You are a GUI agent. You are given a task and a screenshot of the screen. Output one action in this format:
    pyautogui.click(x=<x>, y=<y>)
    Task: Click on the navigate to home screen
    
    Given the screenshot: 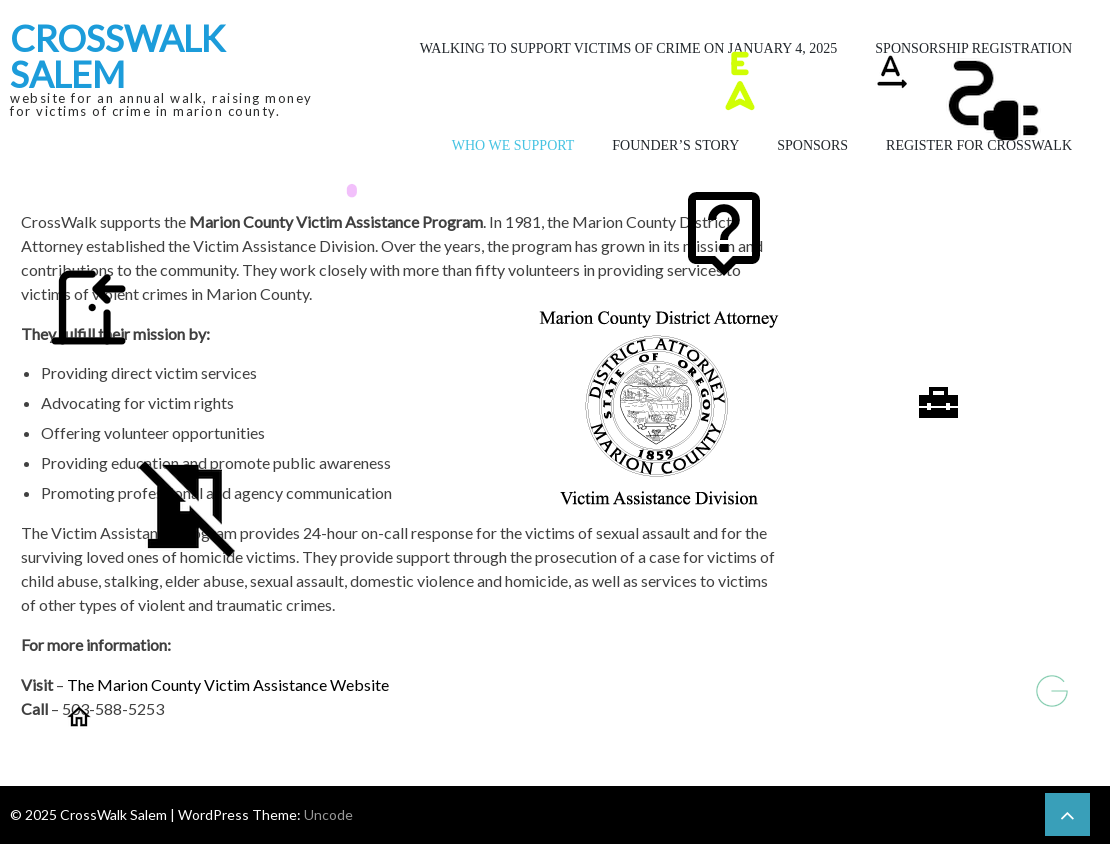 What is the action you would take?
    pyautogui.click(x=79, y=717)
    